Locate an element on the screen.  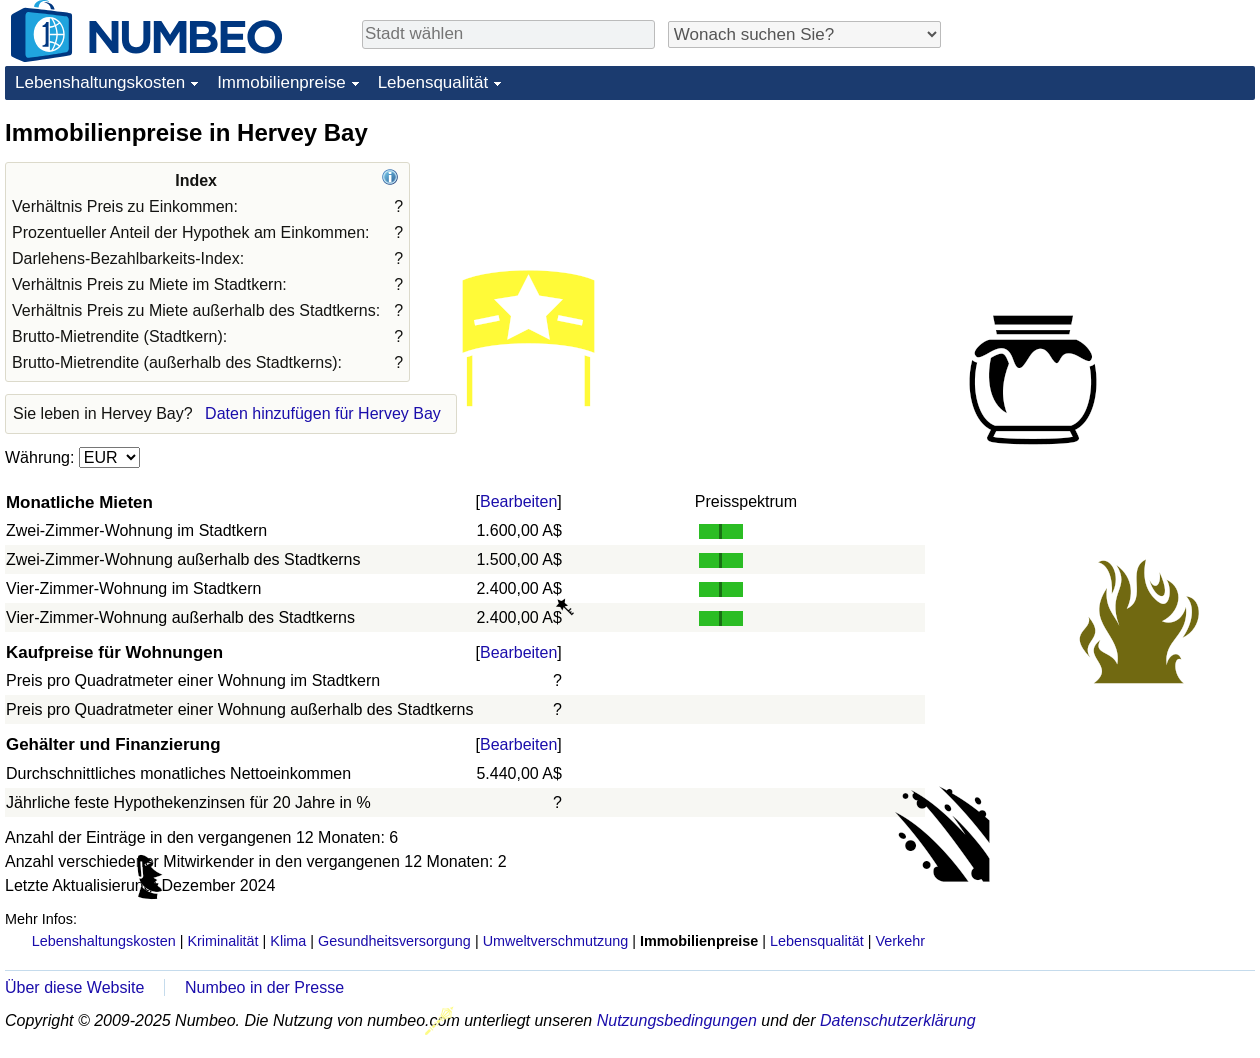
select flanged mace as equipped weapon is located at coordinates (439, 1020).